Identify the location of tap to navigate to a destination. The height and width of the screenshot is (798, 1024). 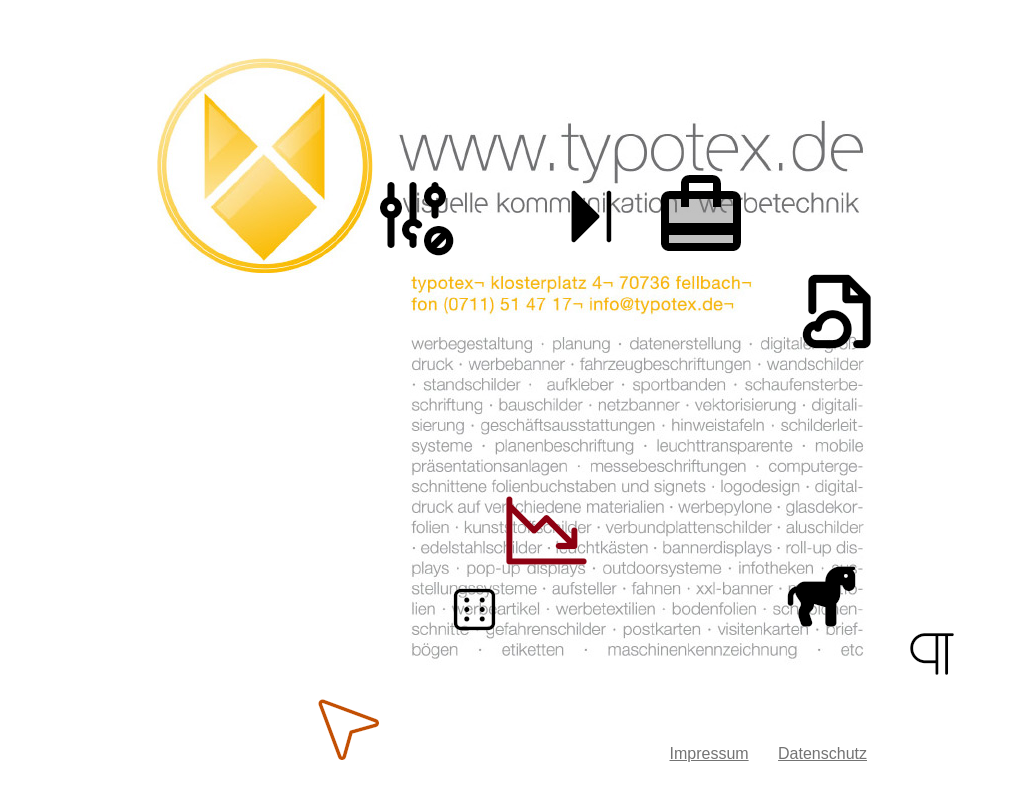
(344, 725).